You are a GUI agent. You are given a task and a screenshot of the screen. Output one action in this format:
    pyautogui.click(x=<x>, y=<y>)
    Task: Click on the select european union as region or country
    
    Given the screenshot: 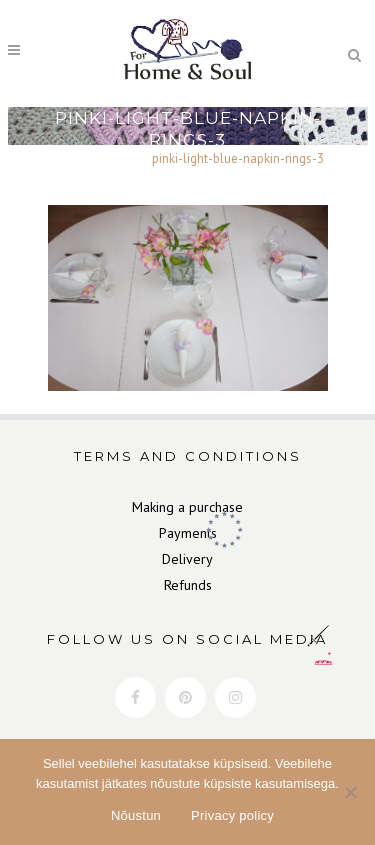 What is the action you would take?
    pyautogui.click(x=224, y=529)
    